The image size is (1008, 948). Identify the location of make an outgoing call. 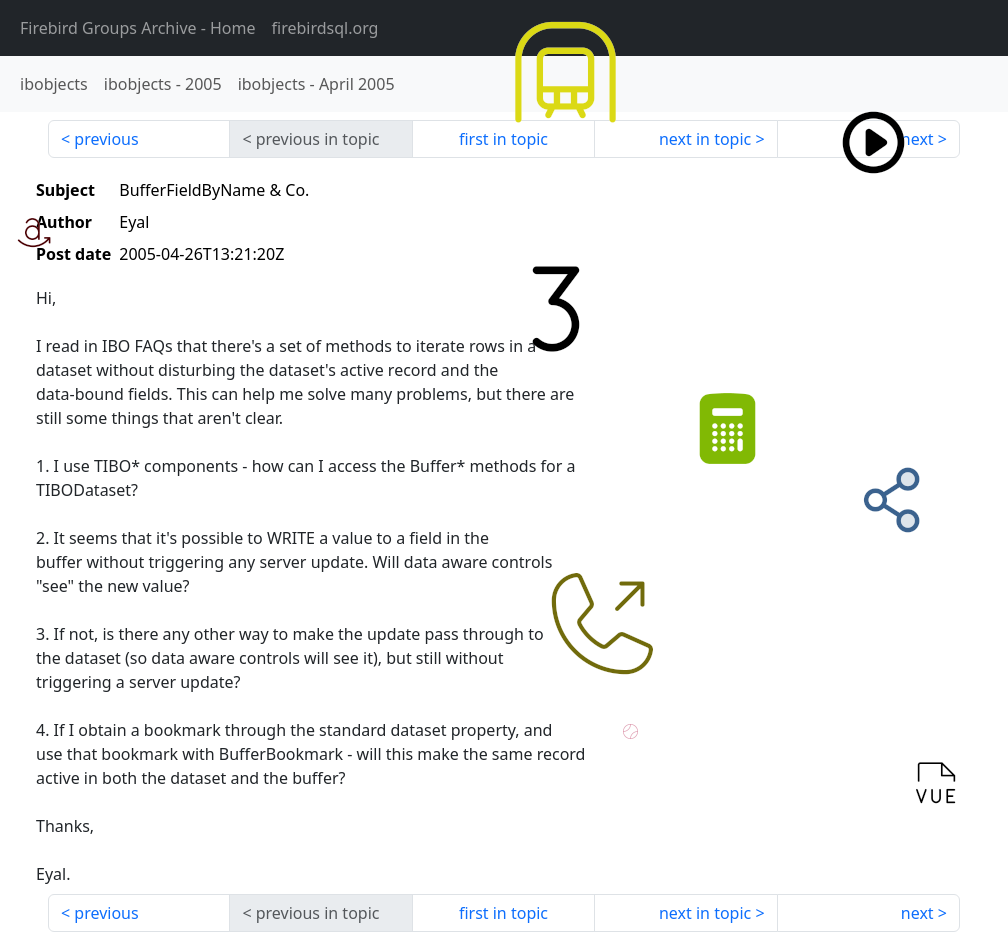
(604, 621).